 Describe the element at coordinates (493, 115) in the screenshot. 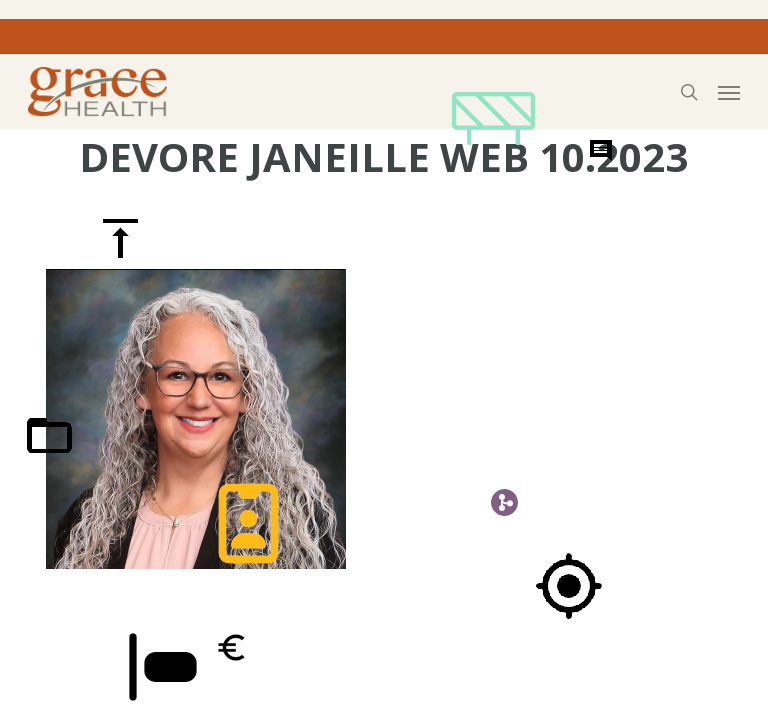

I see `indicates a blocked or restricted area` at that location.